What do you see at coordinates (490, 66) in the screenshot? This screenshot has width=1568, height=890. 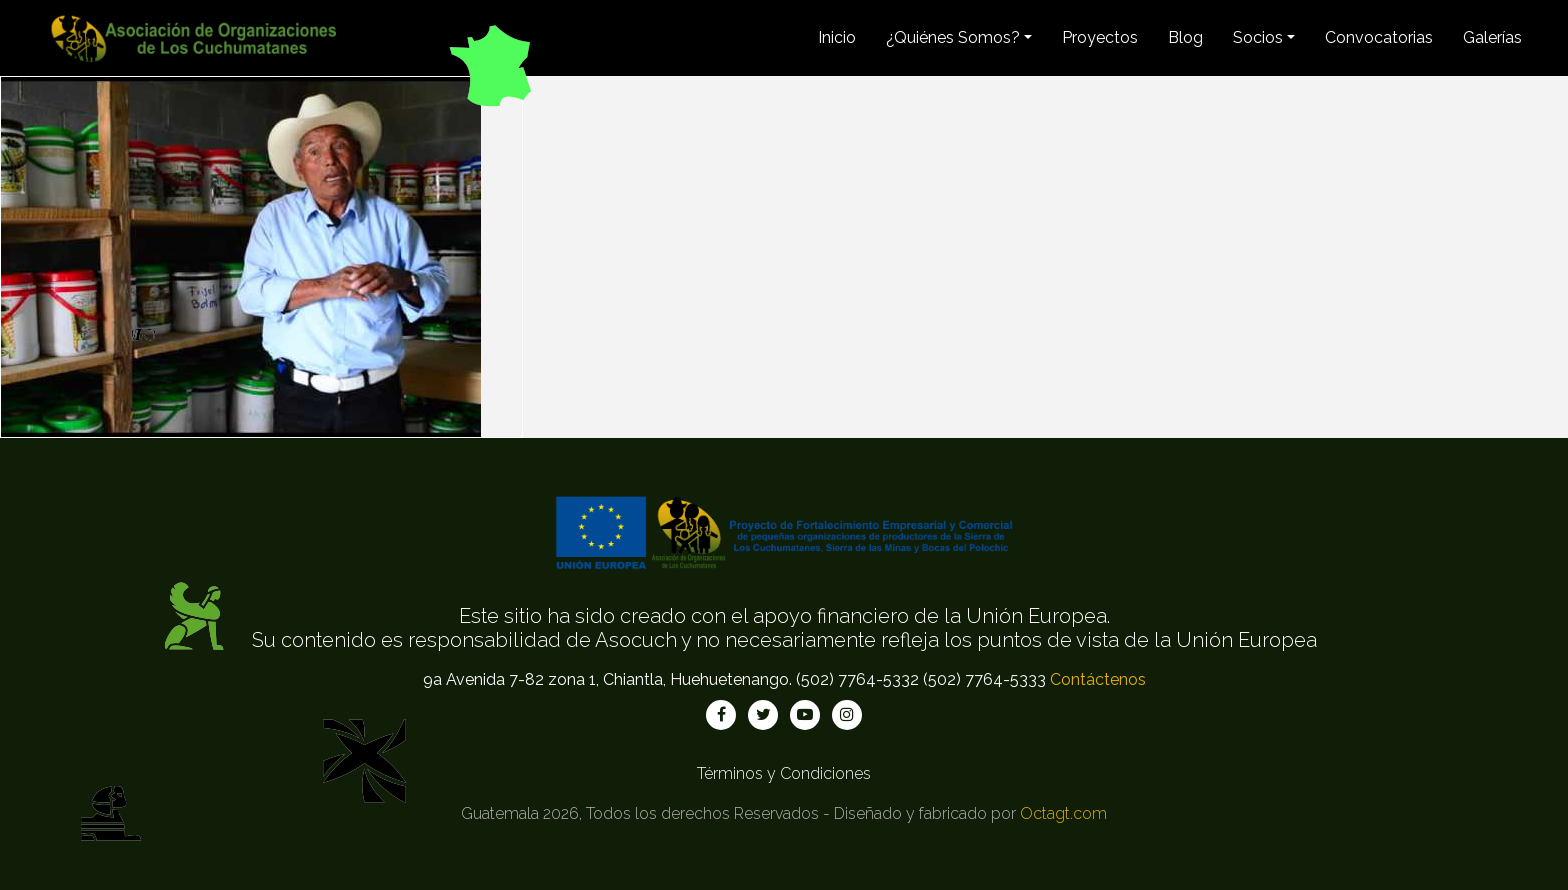 I see `select France as your country or region` at bounding box center [490, 66].